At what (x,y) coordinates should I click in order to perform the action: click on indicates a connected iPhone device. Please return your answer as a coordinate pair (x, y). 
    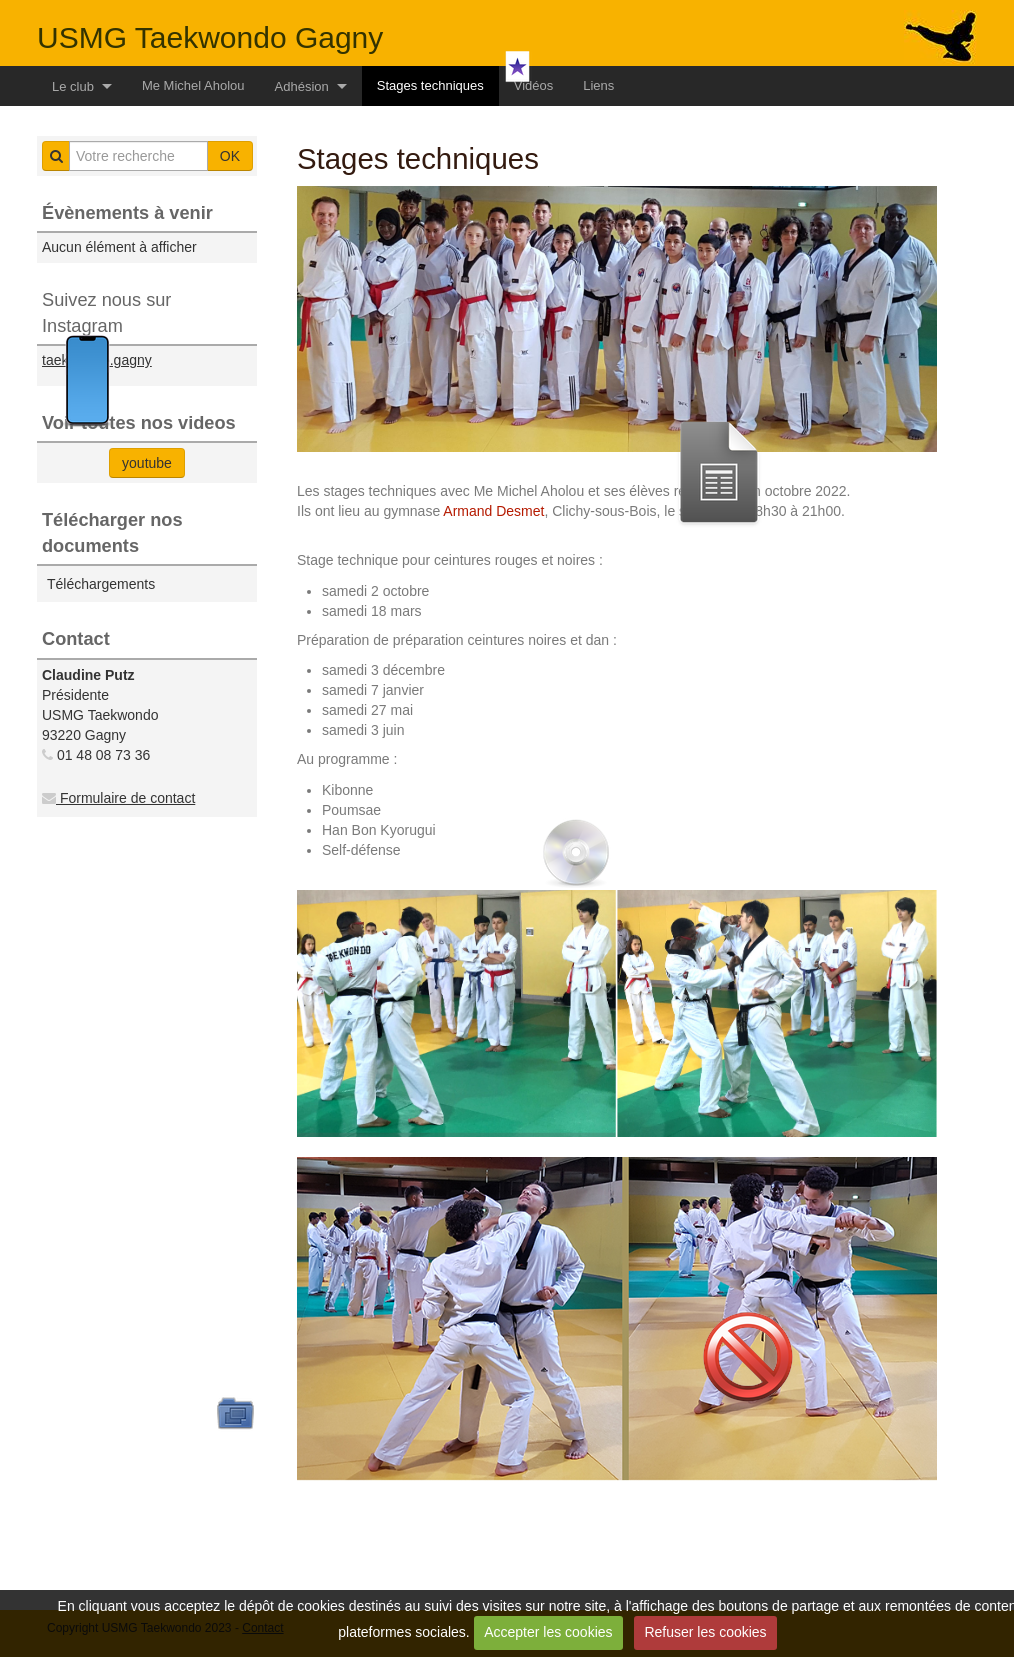
    Looking at the image, I should click on (87, 381).